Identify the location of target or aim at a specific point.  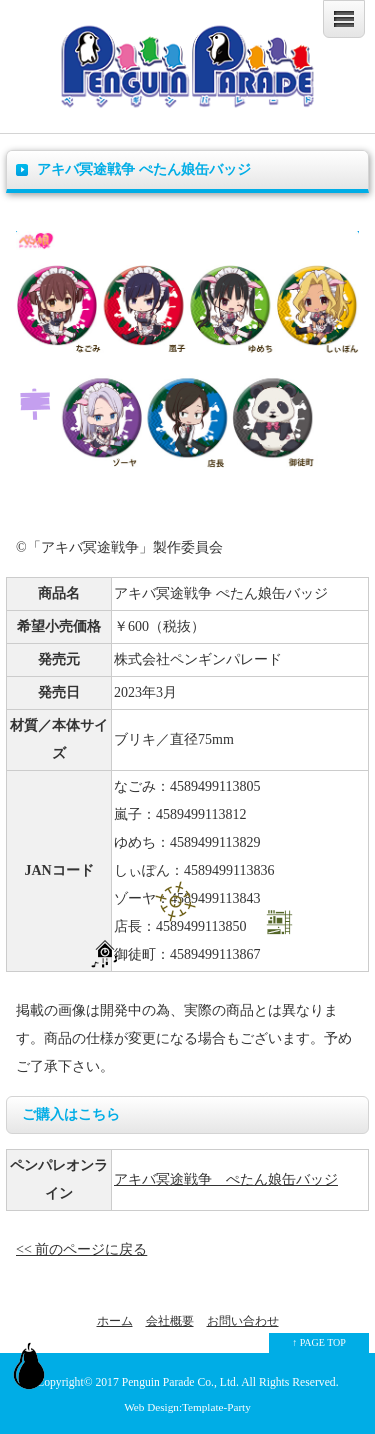
(175, 901).